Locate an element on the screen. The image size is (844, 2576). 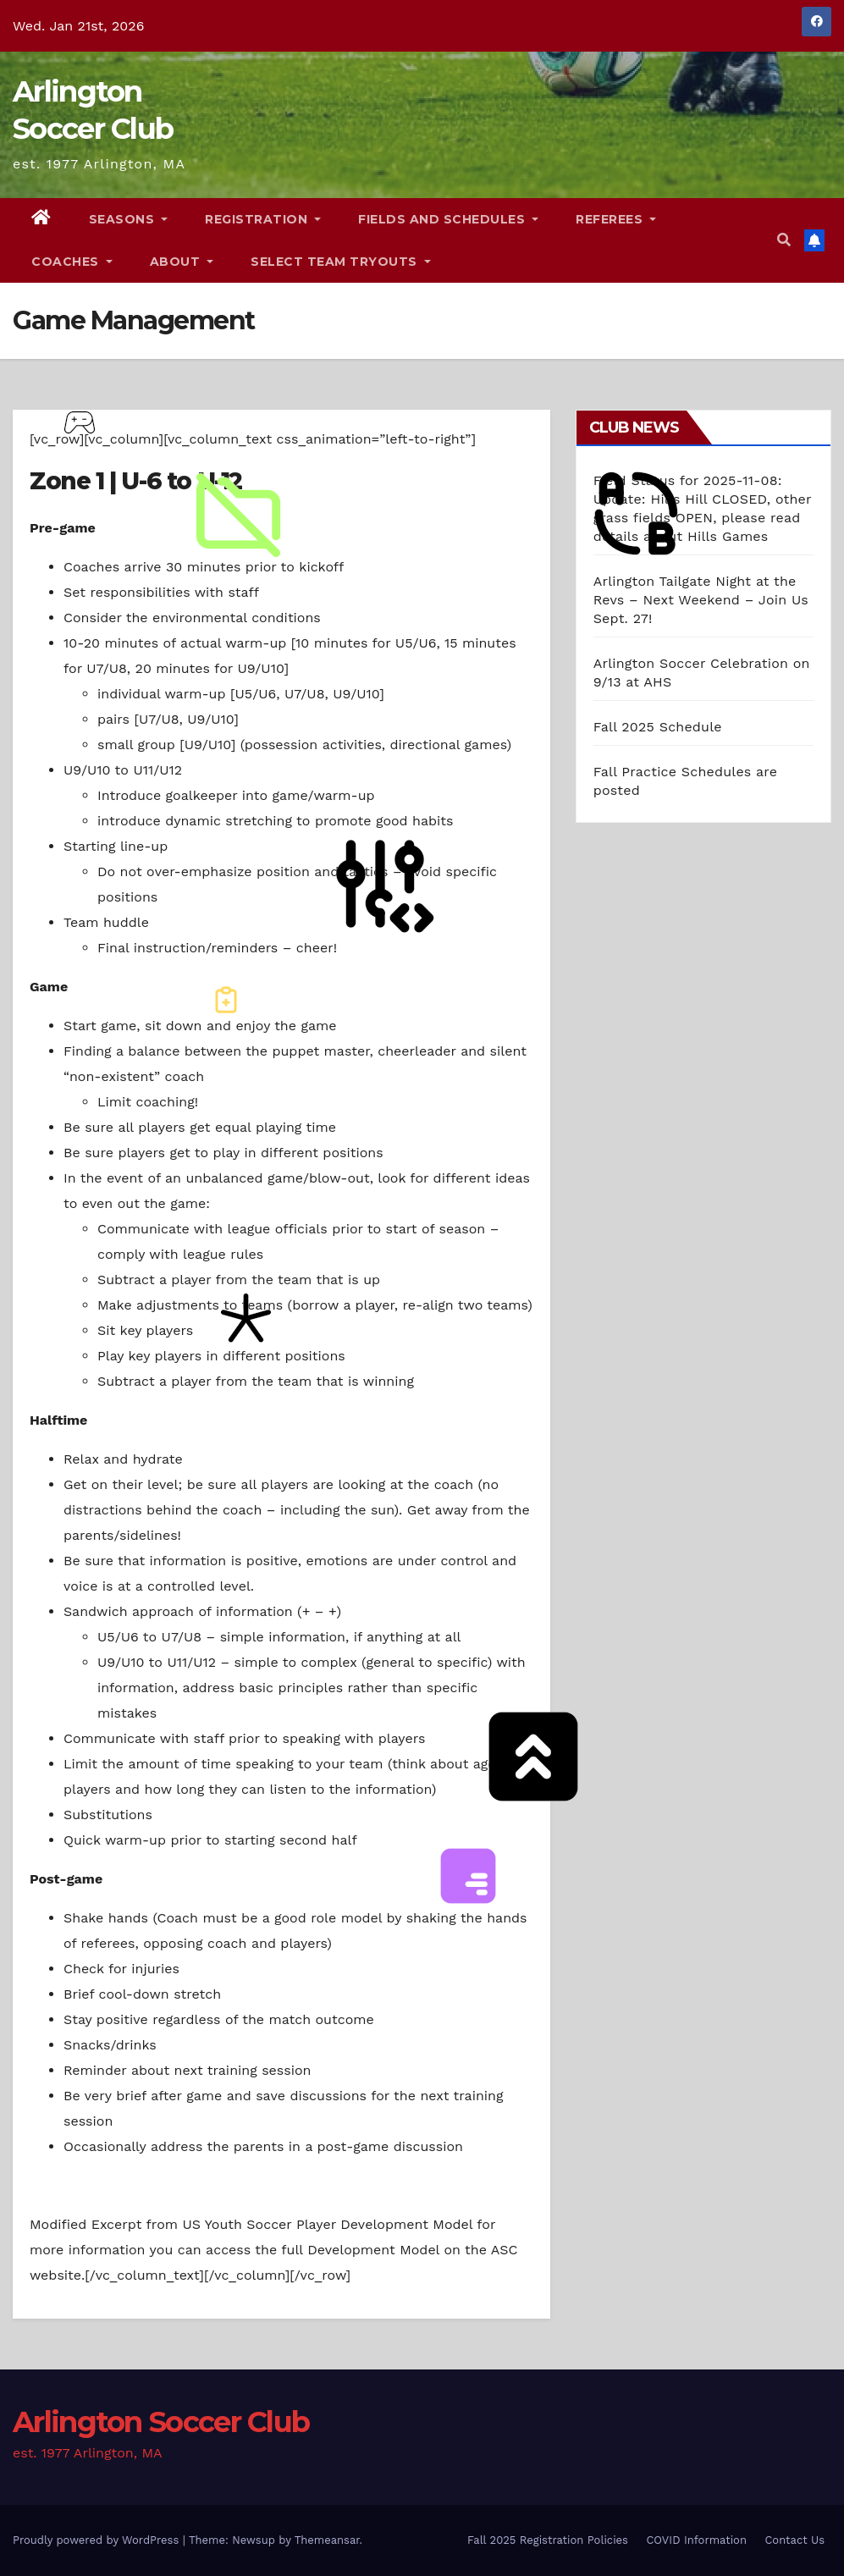
indicates a required field in a form is located at coordinates (245, 1318).